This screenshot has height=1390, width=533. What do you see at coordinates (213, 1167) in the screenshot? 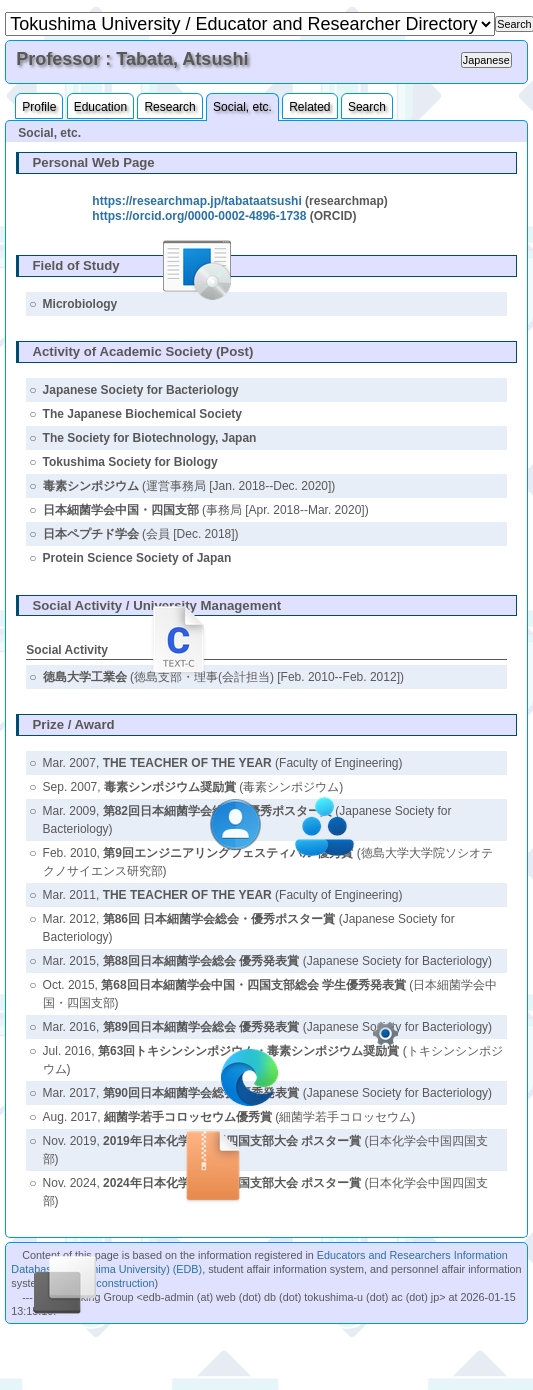
I see `open a compressed archive file` at bounding box center [213, 1167].